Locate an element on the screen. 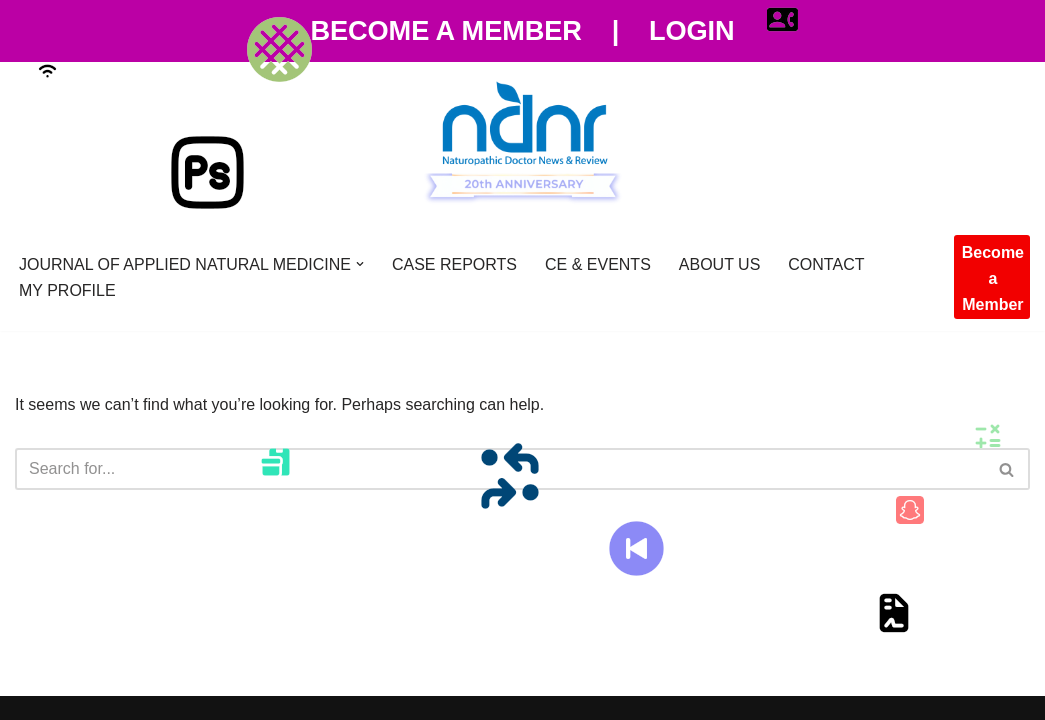 This screenshot has height=720, width=1045. open Snapchat app is located at coordinates (910, 510).